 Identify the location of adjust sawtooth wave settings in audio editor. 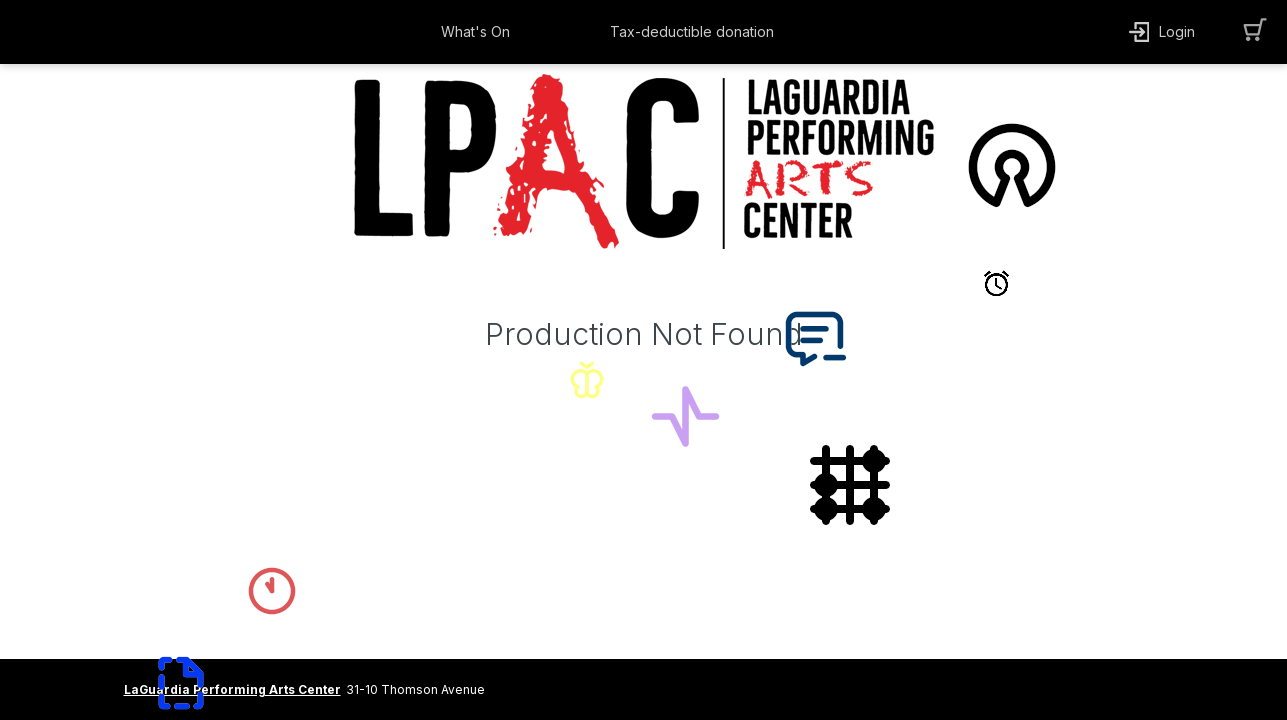
(685, 416).